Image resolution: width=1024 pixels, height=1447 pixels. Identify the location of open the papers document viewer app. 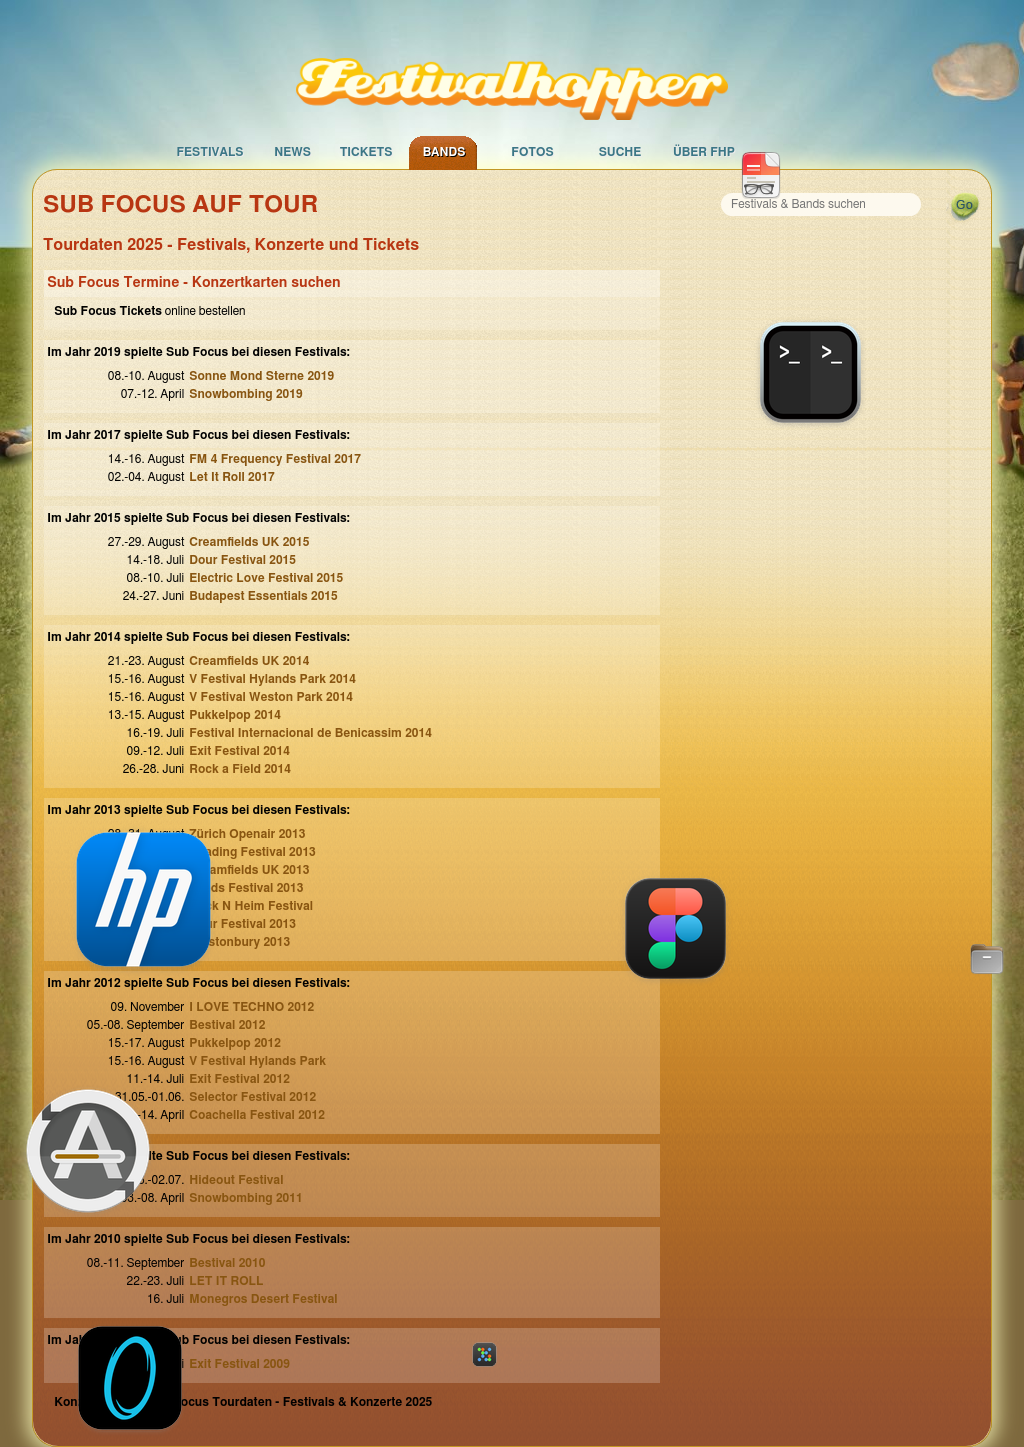
(761, 175).